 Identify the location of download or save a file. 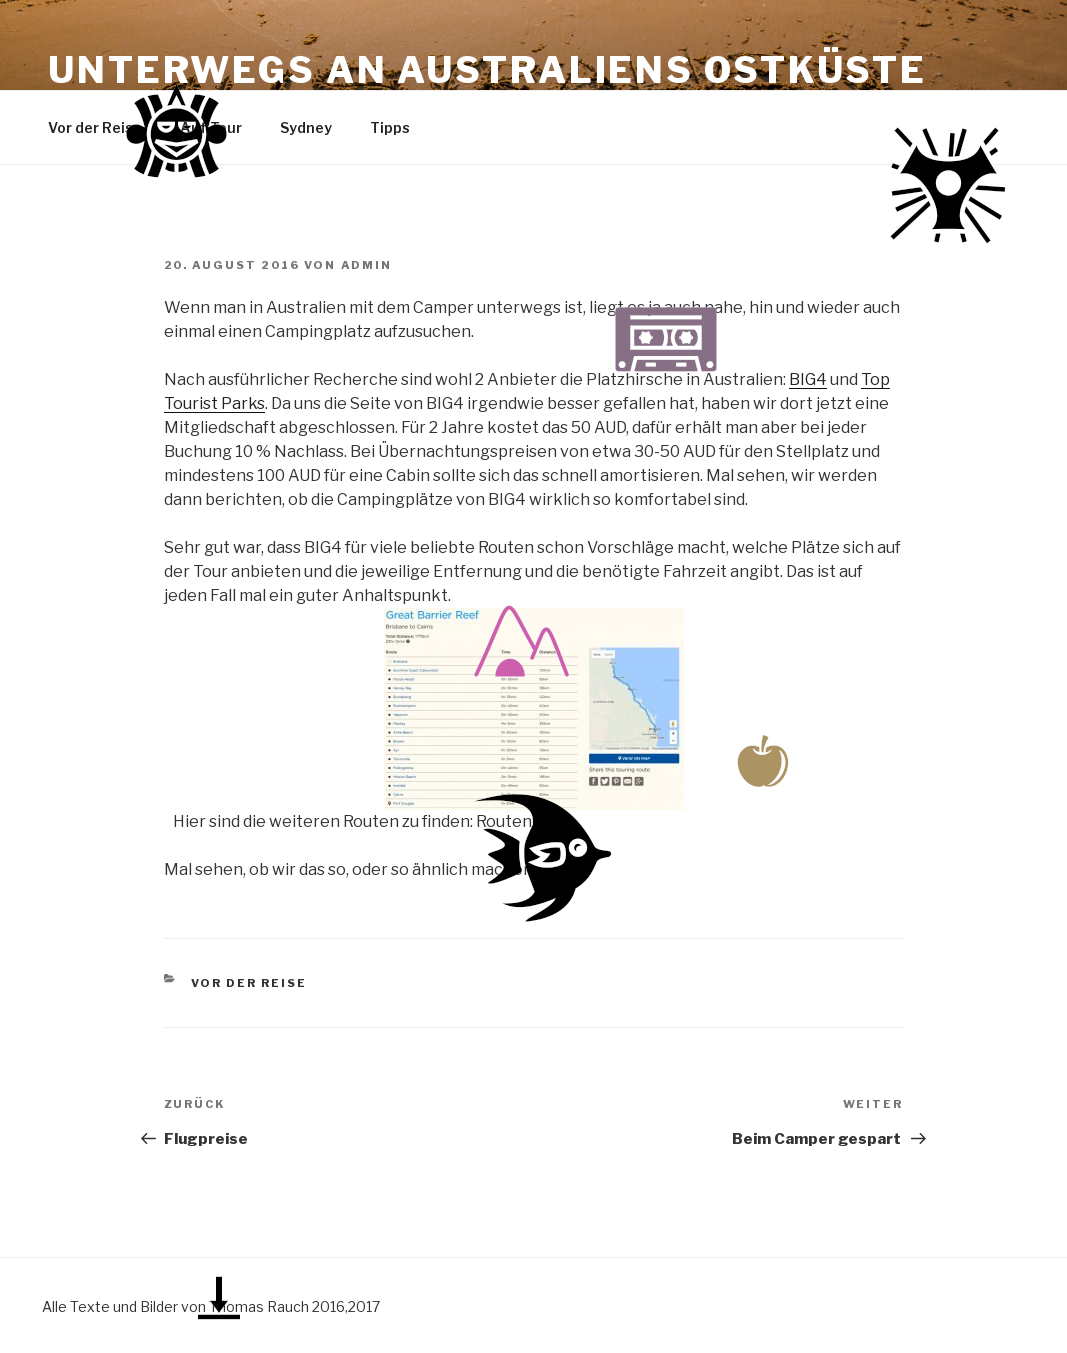
(219, 1298).